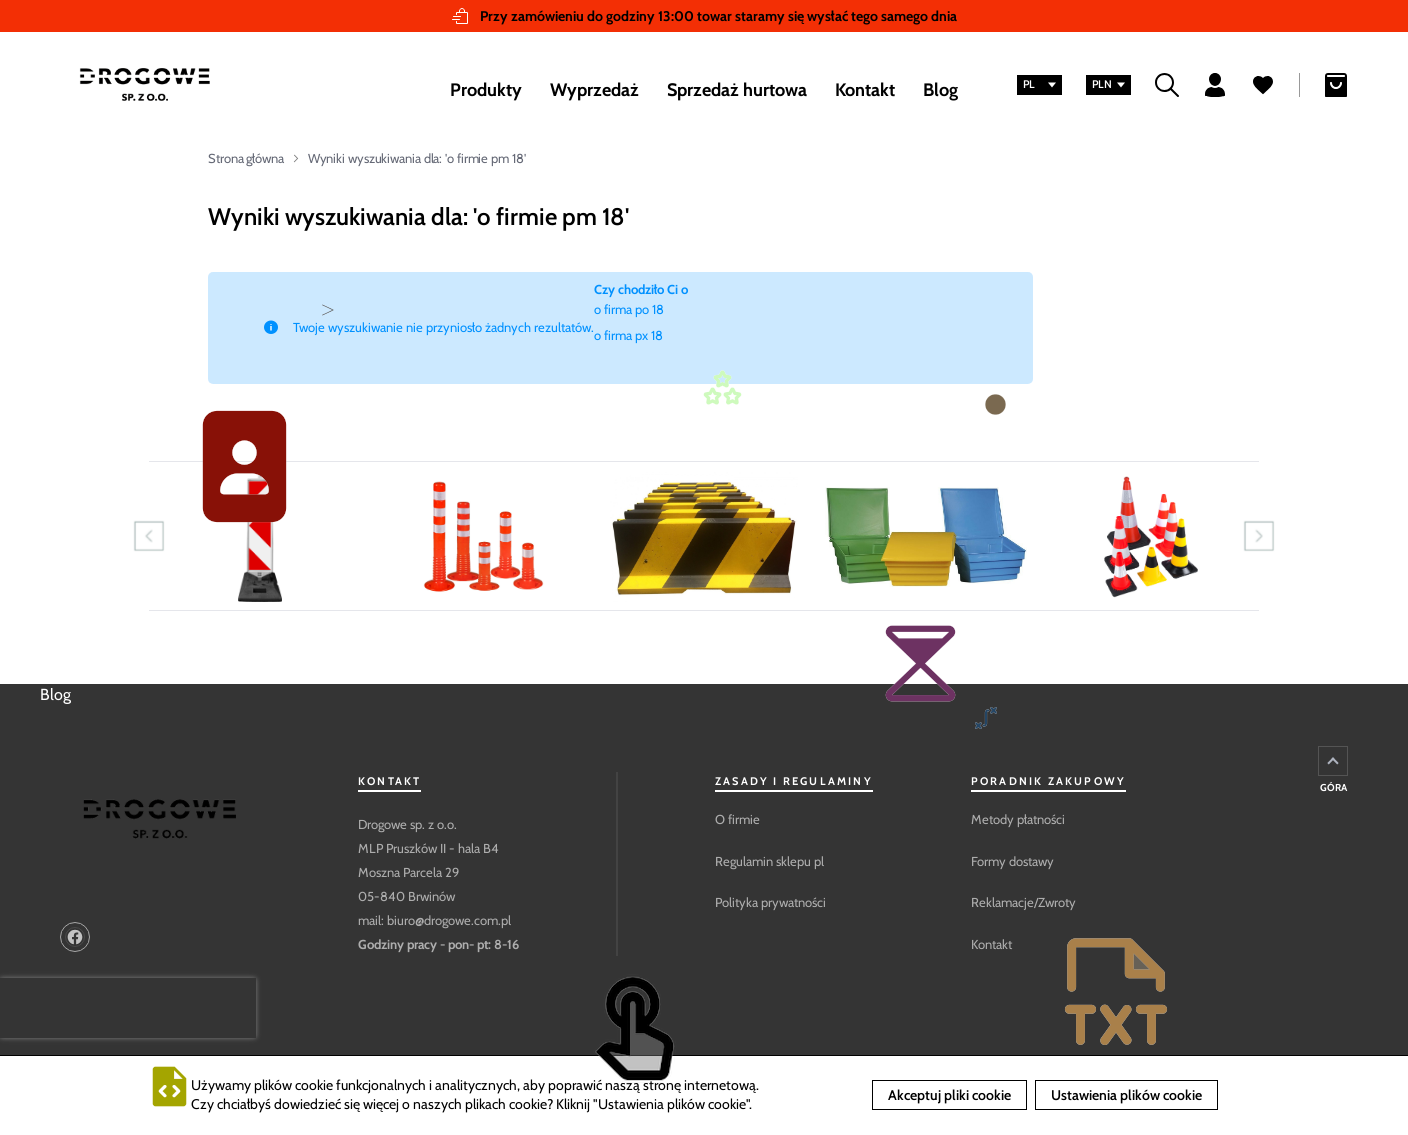 The image size is (1408, 1135). What do you see at coordinates (722, 387) in the screenshot?
I see `view ratings or reviews` at bounding box center [722, 387].